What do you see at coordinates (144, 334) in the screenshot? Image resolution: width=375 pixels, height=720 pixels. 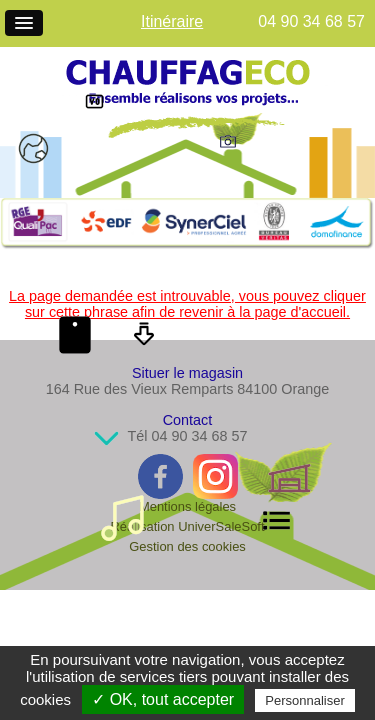 I see `download file to device` at bounding box center [144, 334].